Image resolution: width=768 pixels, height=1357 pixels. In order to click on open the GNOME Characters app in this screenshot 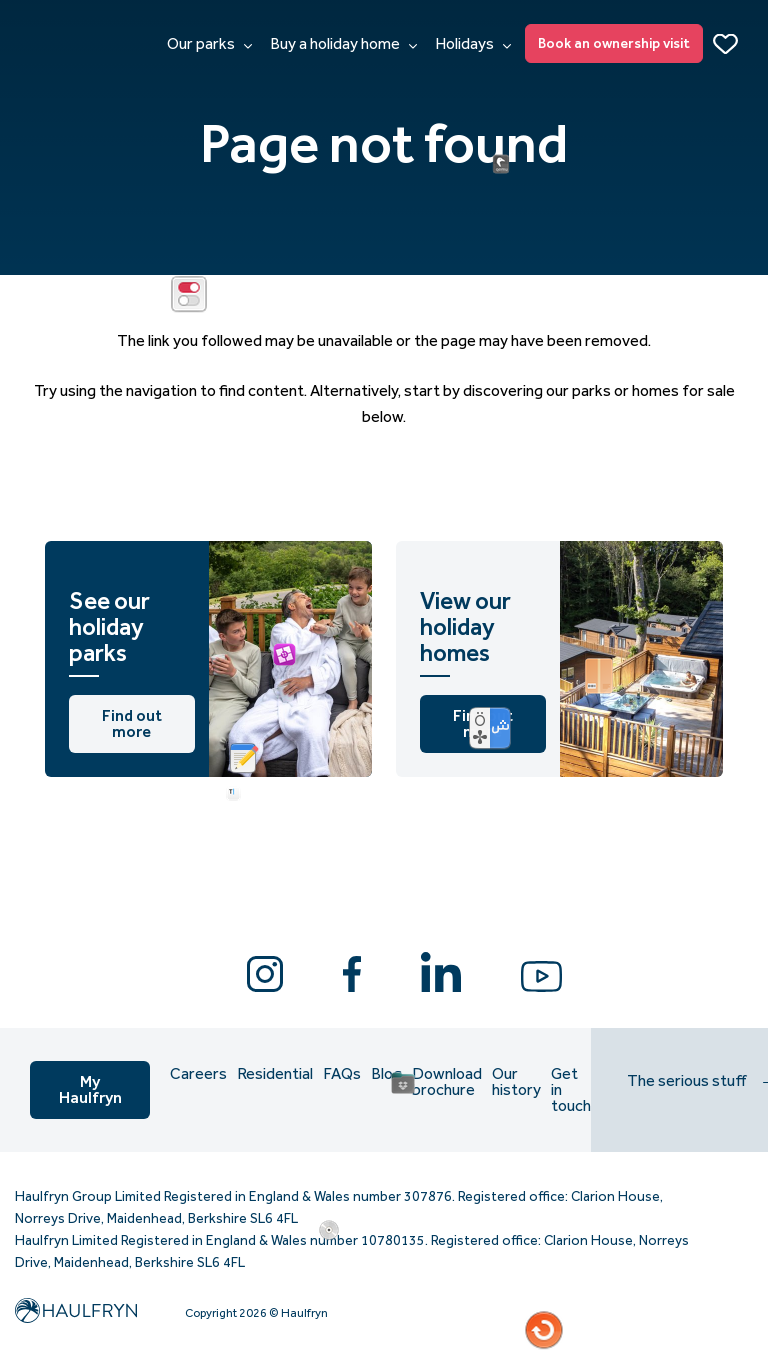, I will do `click(490, 728)`.